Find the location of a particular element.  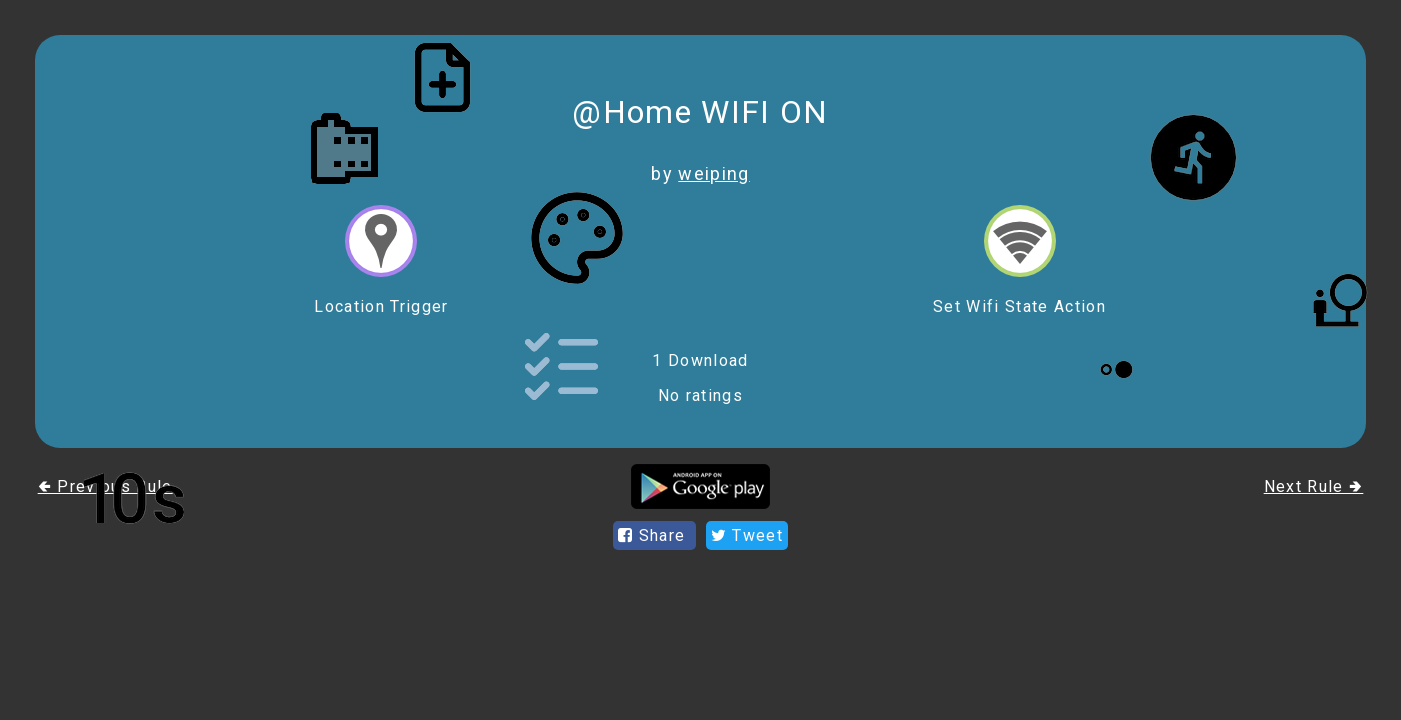

create a new file is located at coordinates (442, 77).